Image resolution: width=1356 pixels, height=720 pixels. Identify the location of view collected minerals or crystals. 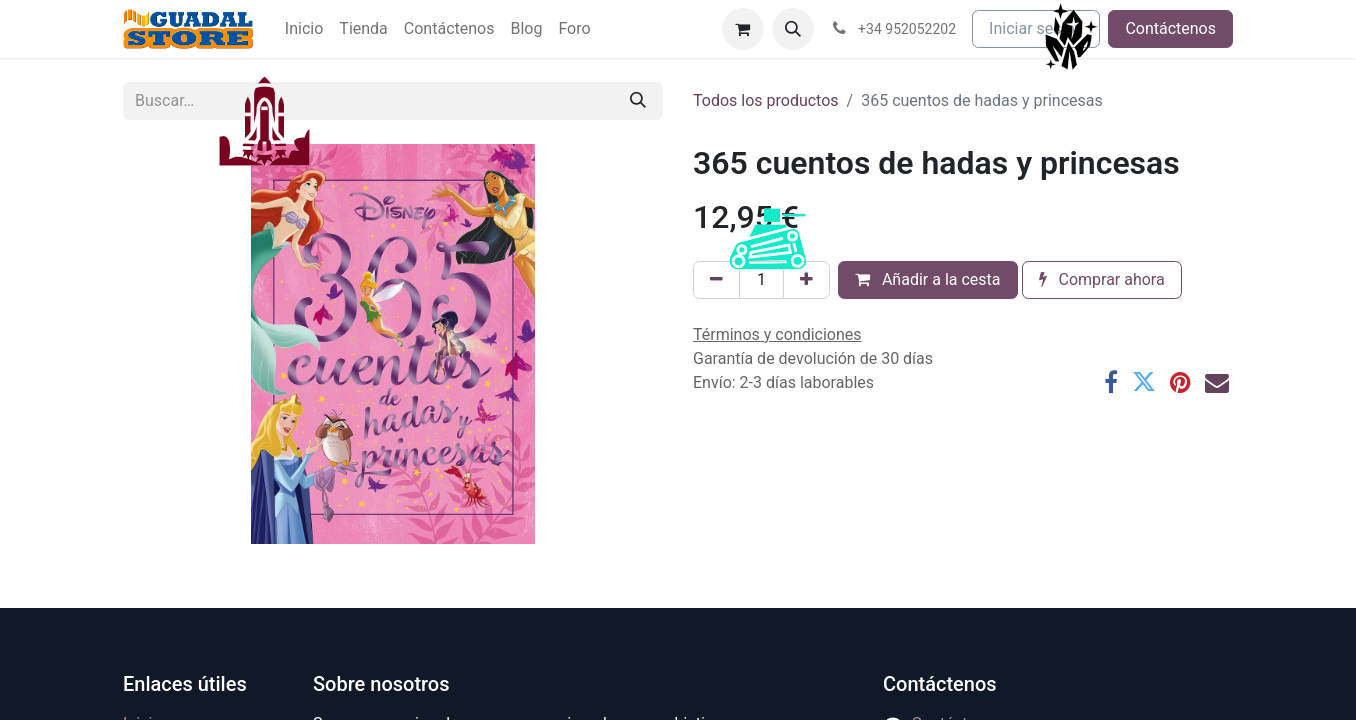
(1071, 36).